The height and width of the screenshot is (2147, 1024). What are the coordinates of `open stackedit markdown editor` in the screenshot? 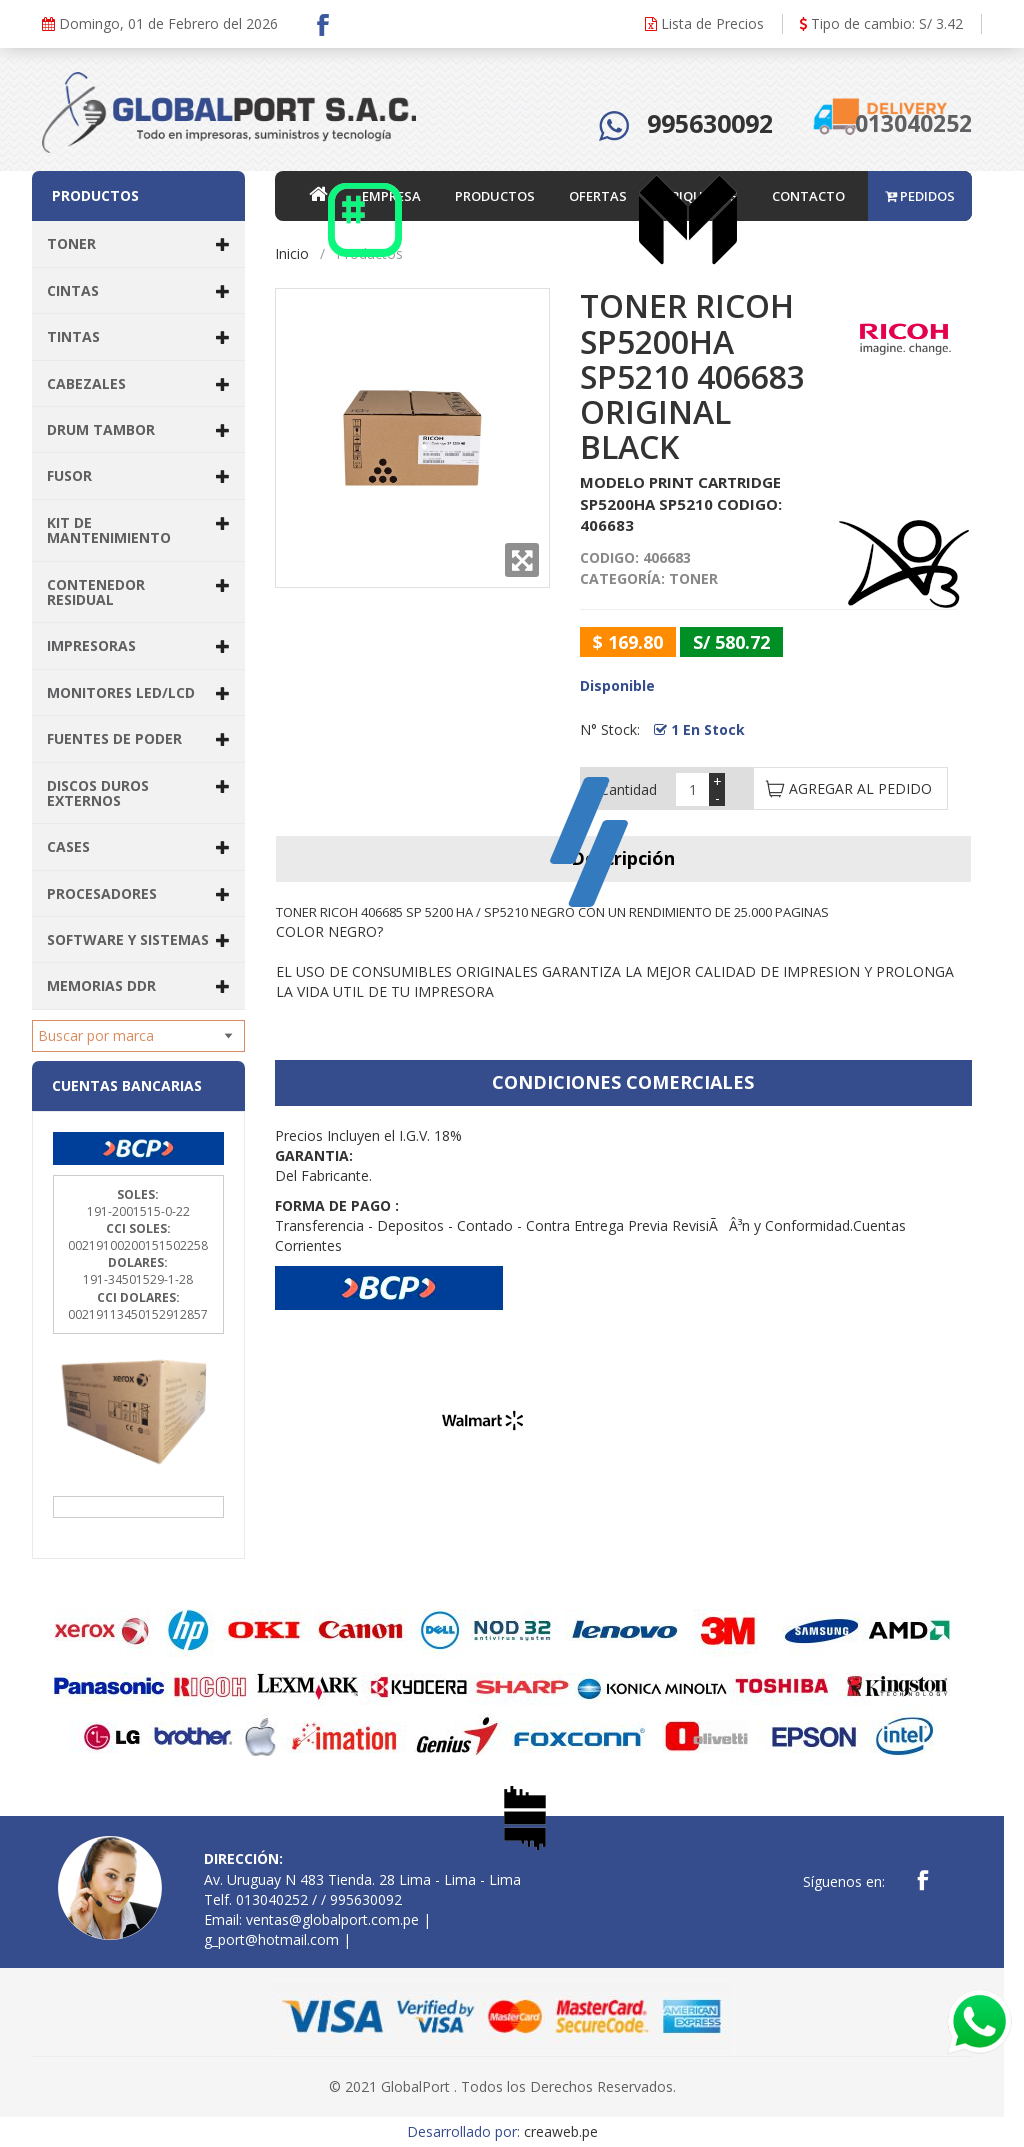 It's located at (365, 220).